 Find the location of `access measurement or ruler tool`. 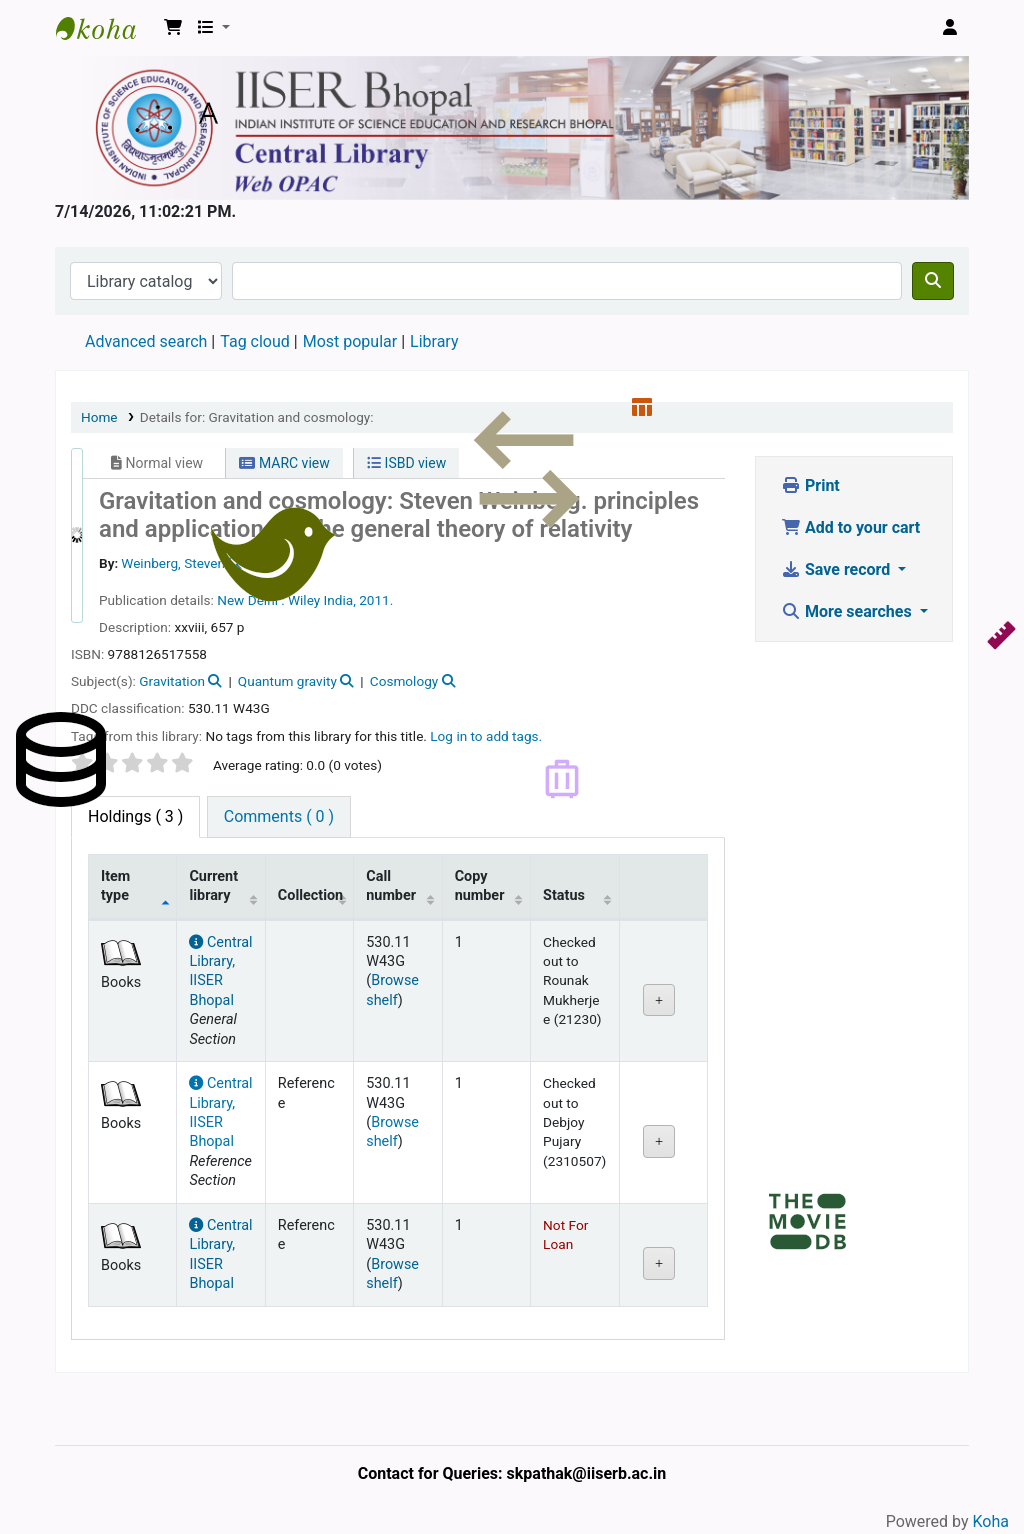

access measurement or ruler tool is located at coordinates (1001, 634).